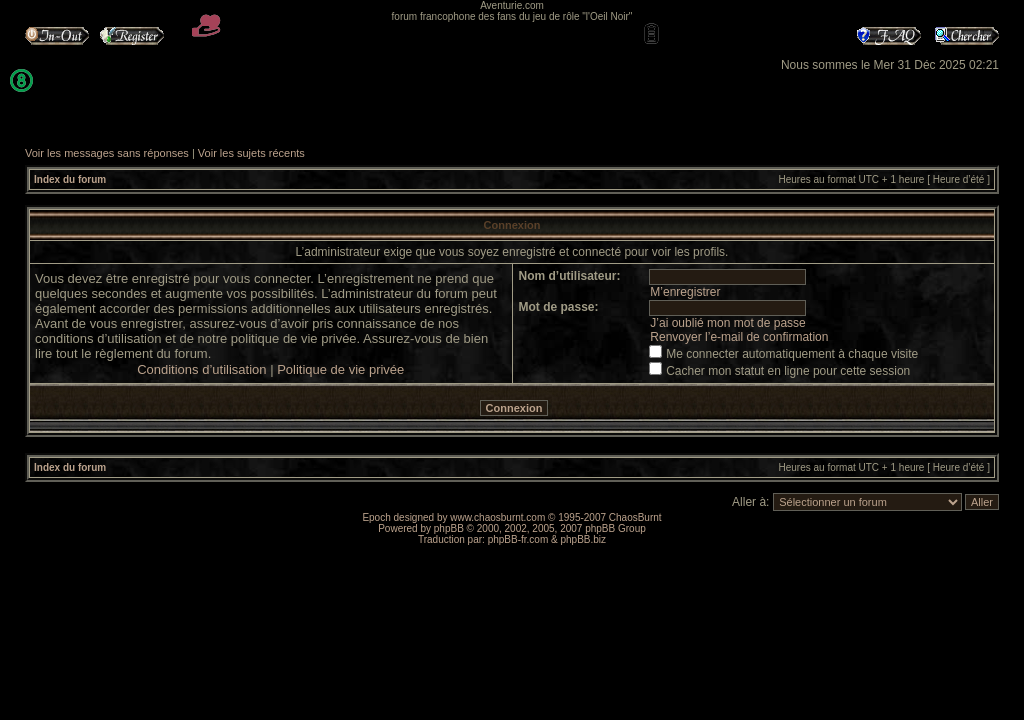  What do you see at coordinates (651, 33) in the screenshot?
I see `indicates high battery level` at bounding box center [651, 33].